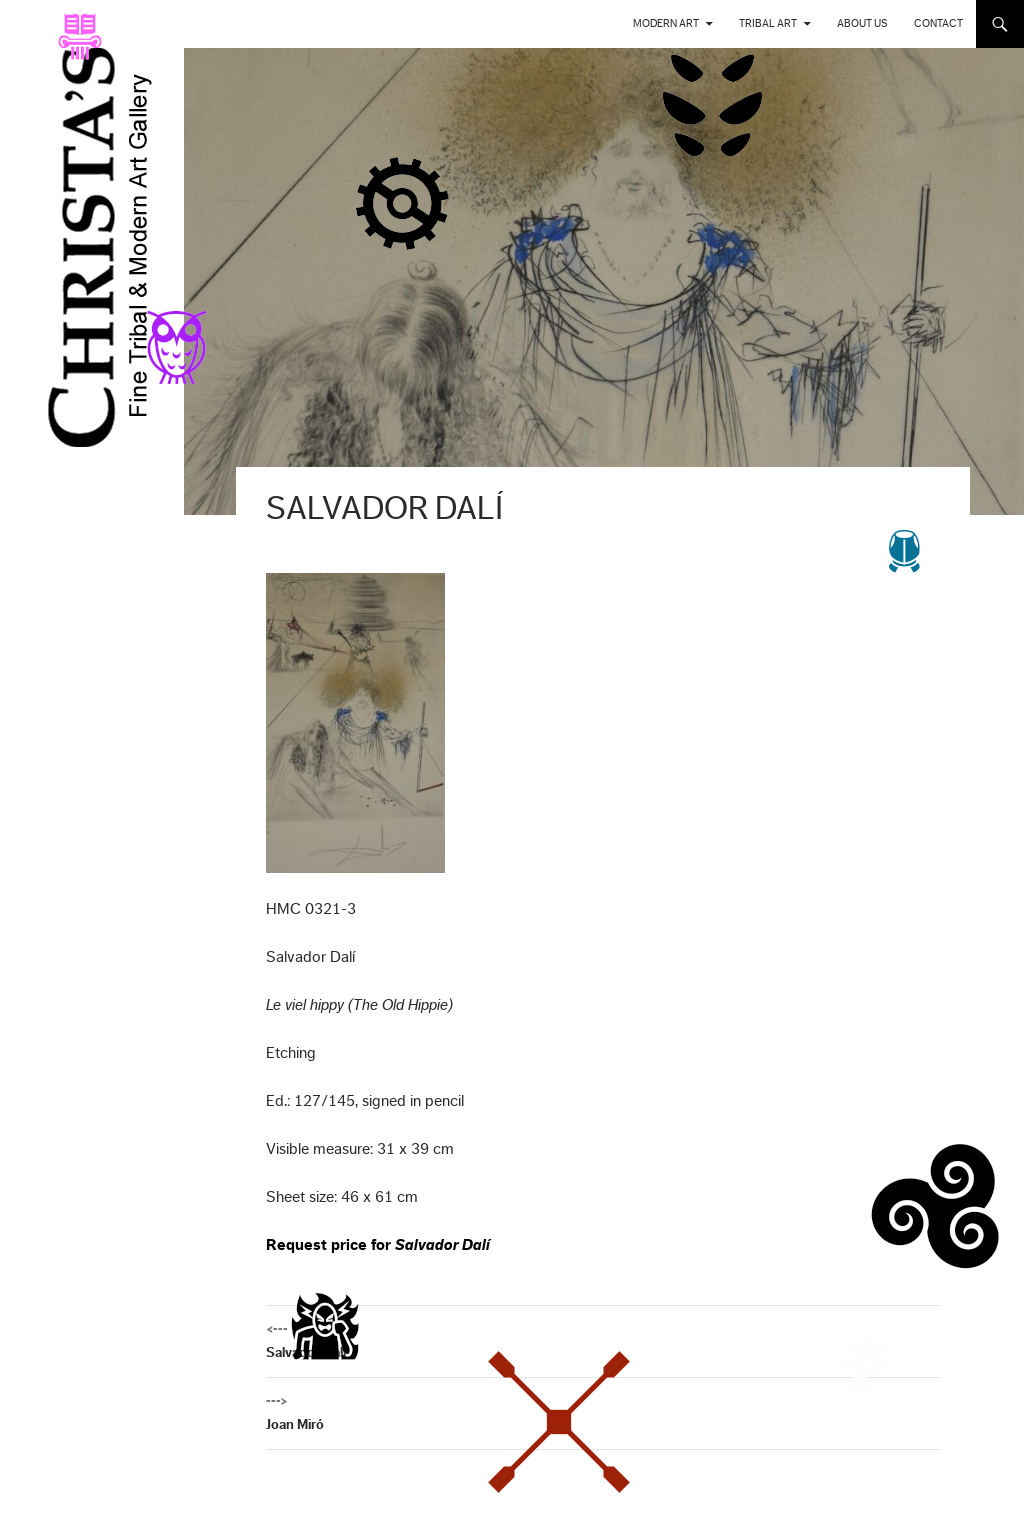 Image resolution: width=1024 pixels, height=1528 pixels. What do you see at coordinates (712, 105) in the screenshot?
I see `activate hunter vision or tracking mode` at bounding box center [712, 105].